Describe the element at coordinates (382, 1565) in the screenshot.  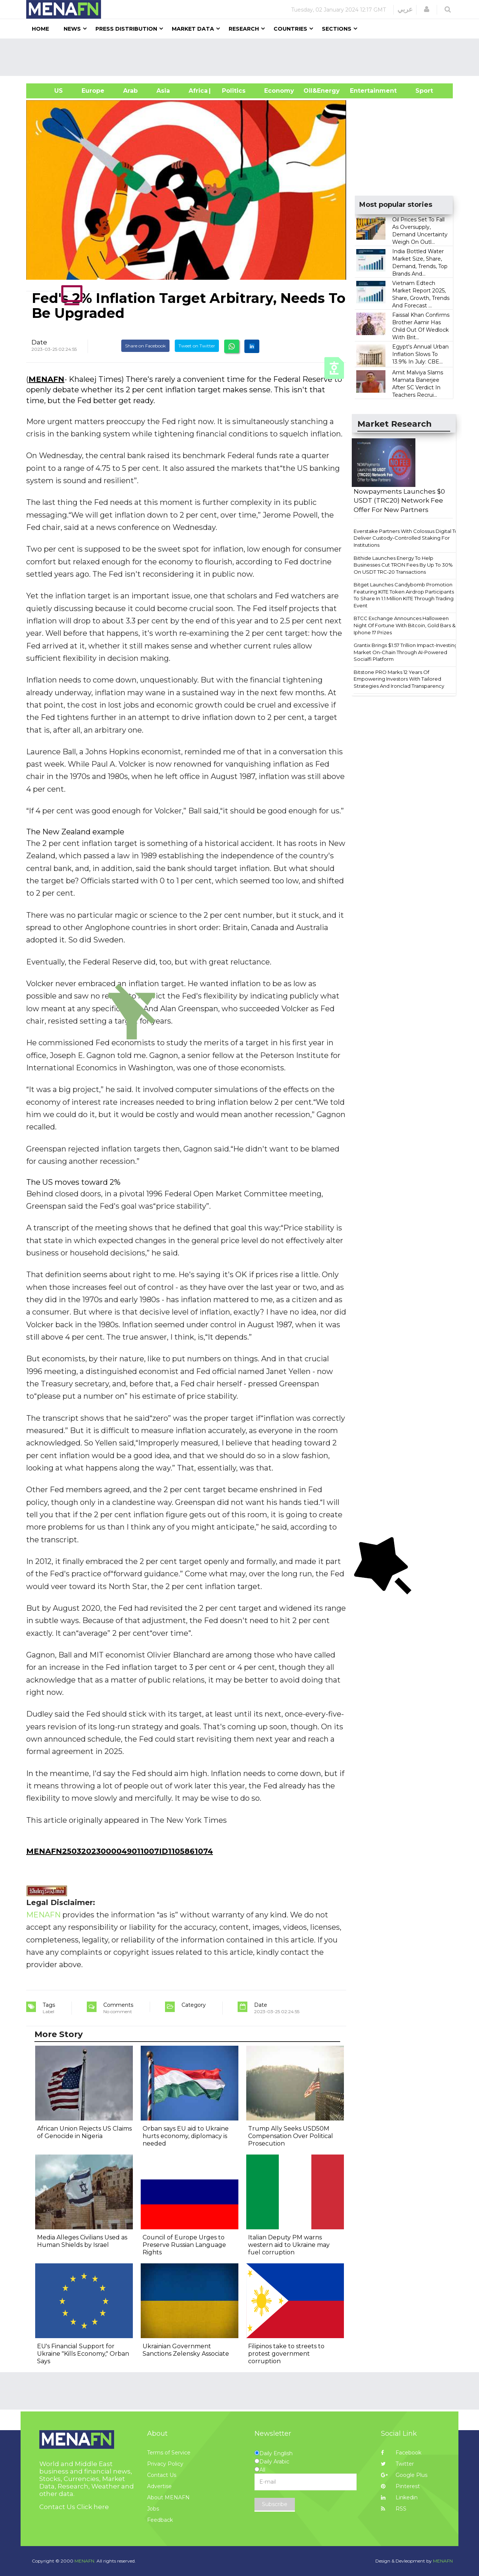
I see `apply magic wand or auto-enhance effect` at that location.